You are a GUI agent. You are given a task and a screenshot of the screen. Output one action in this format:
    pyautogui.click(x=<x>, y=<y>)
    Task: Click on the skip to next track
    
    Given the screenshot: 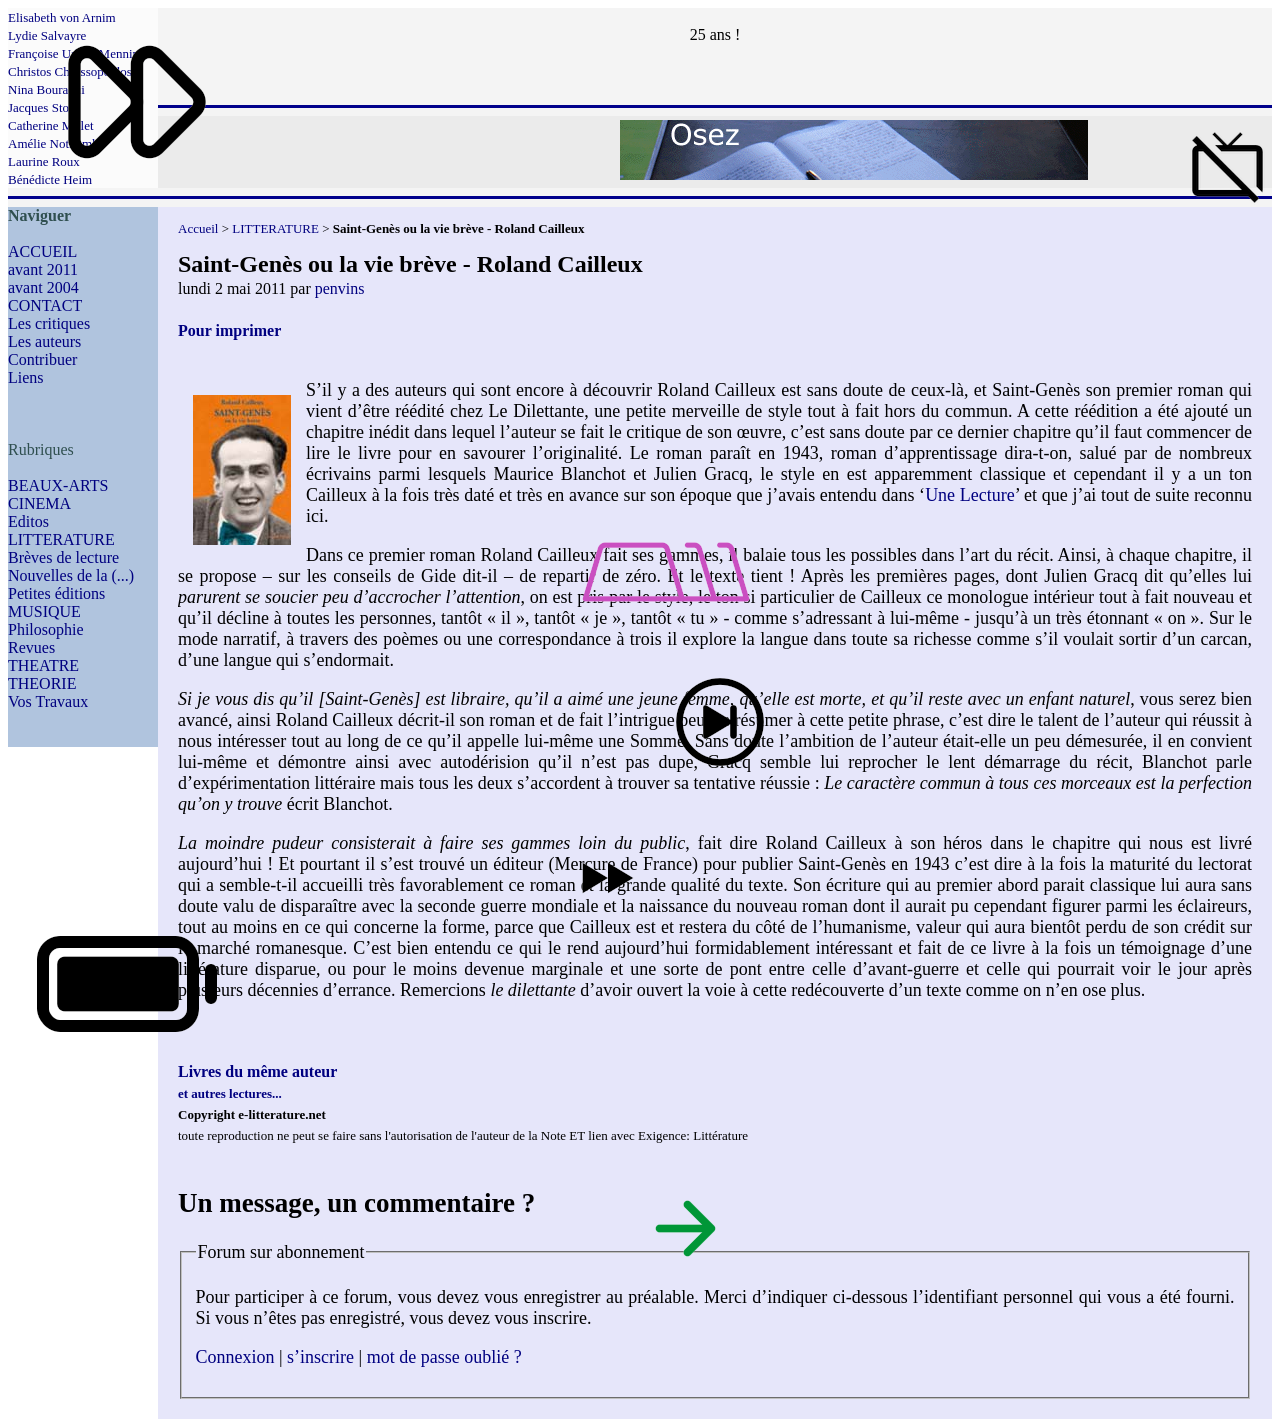 What is the action you would take?
    pyautogui.click(x=608, y=878)
    